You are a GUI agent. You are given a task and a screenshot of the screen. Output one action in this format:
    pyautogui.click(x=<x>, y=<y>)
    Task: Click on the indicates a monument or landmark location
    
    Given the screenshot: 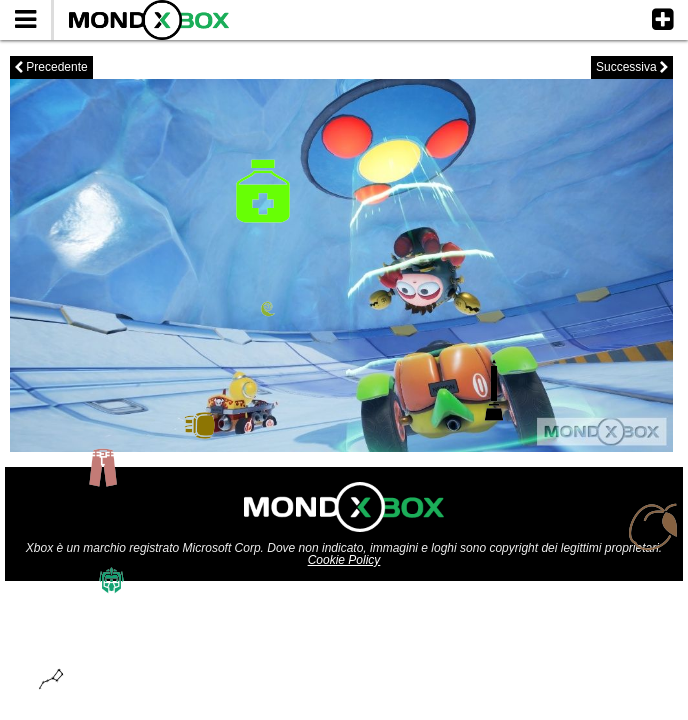 What is the action you would take?
    pyautogui.click(x=494, y=390)
    